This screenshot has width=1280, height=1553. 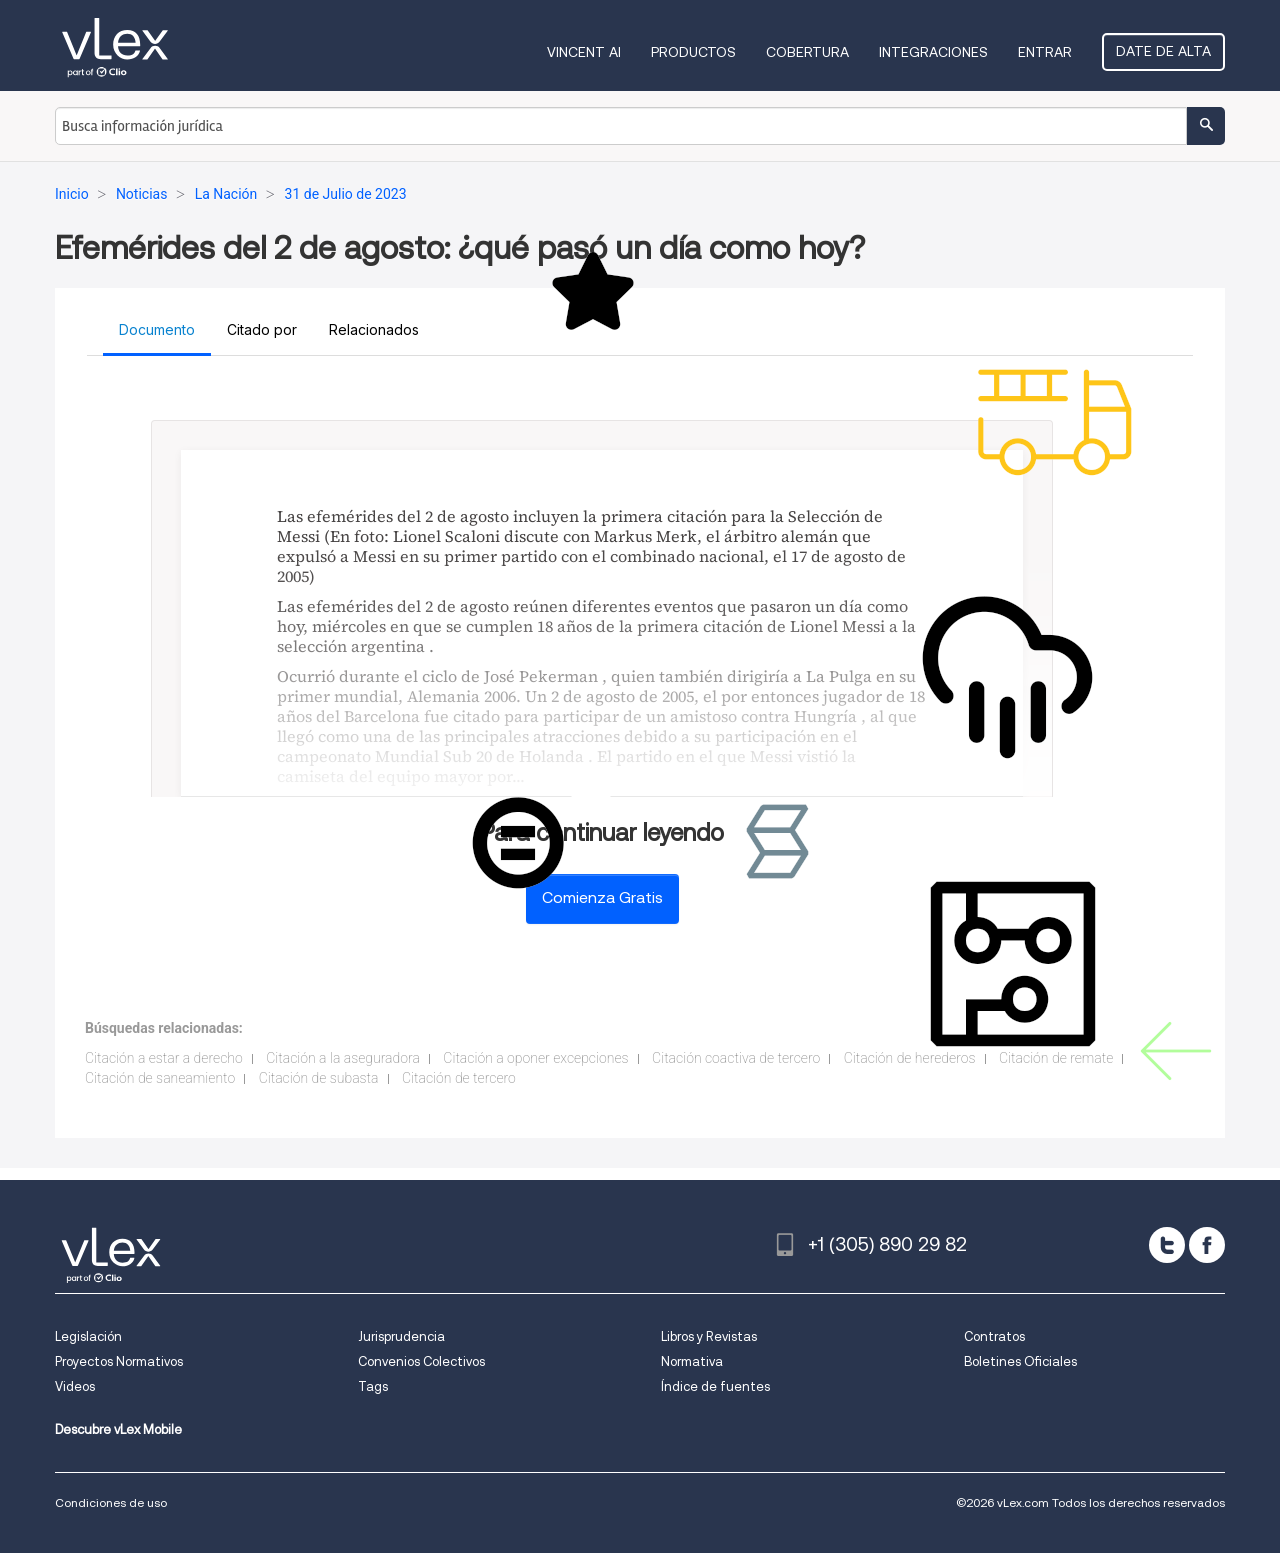 What do you see at coordinates (1176, 1051) in the screenshot?
I see `go back to the previous screen` at bounding box center [1176, 1051].